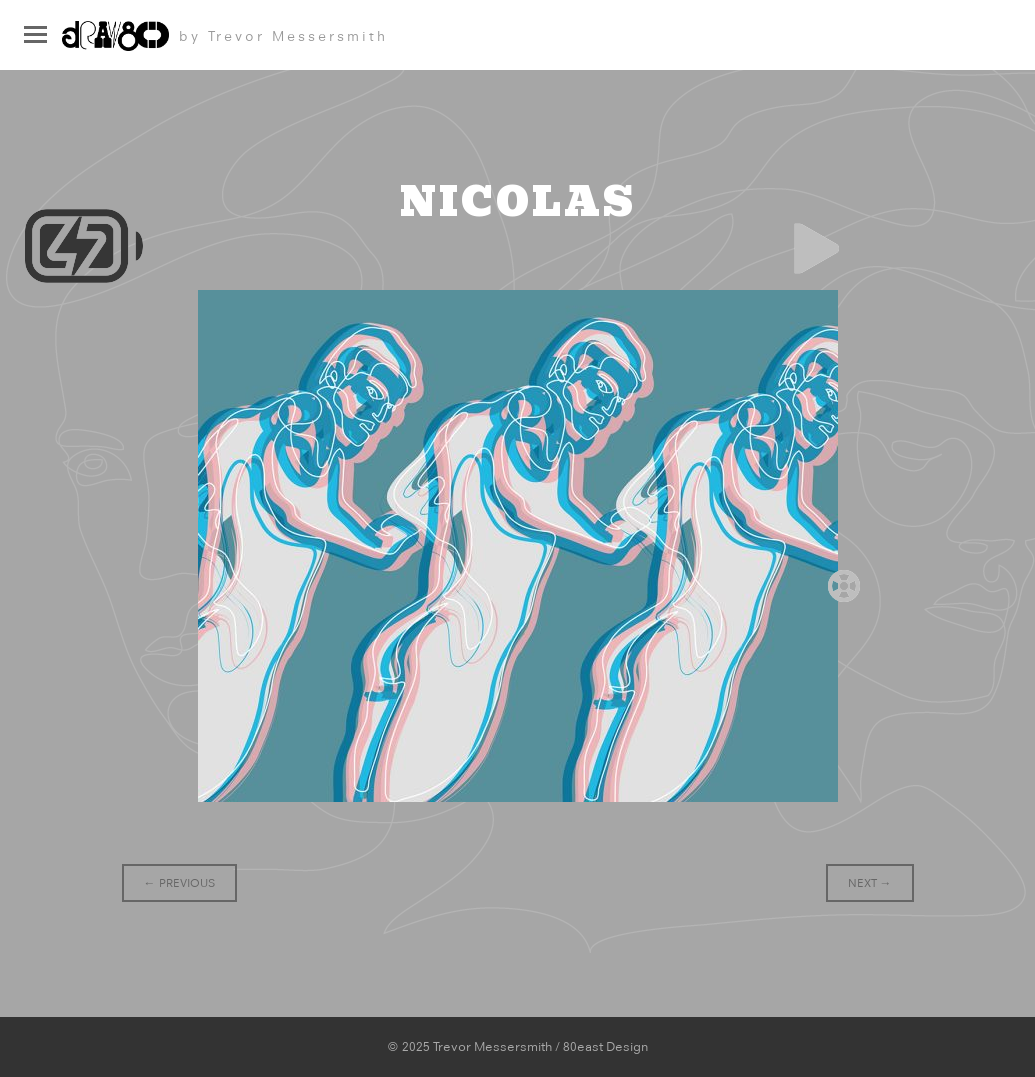 Image resolution: width=1035 pixels, height=1077 pixels. I want to click on open help documentation, so click(844, 586).